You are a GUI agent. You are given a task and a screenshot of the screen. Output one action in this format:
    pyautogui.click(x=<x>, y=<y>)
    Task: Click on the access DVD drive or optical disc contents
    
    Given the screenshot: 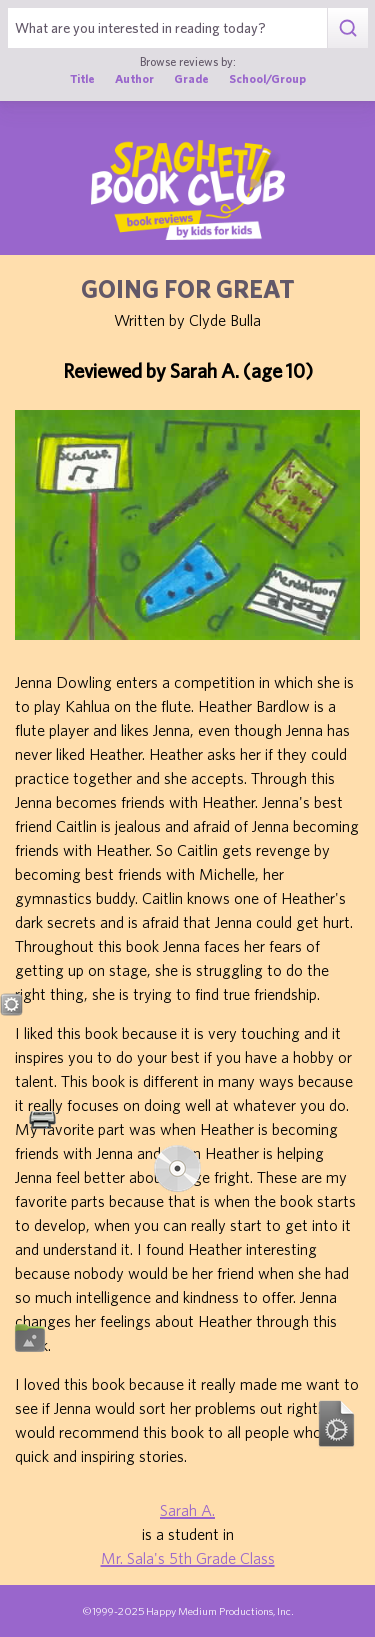 What is the action you would take?
    pyautogui.click(x=177, y=1168)
    